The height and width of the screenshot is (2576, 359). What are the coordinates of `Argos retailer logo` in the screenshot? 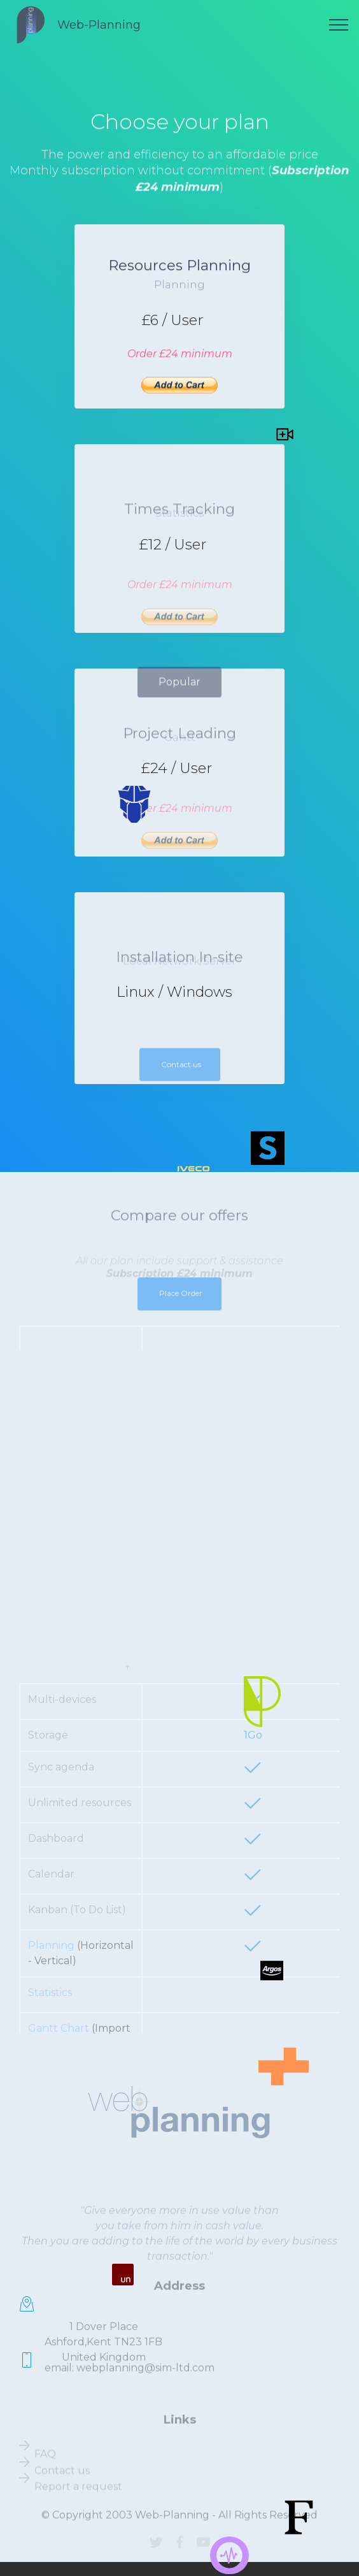 It's located at (272, 1971).